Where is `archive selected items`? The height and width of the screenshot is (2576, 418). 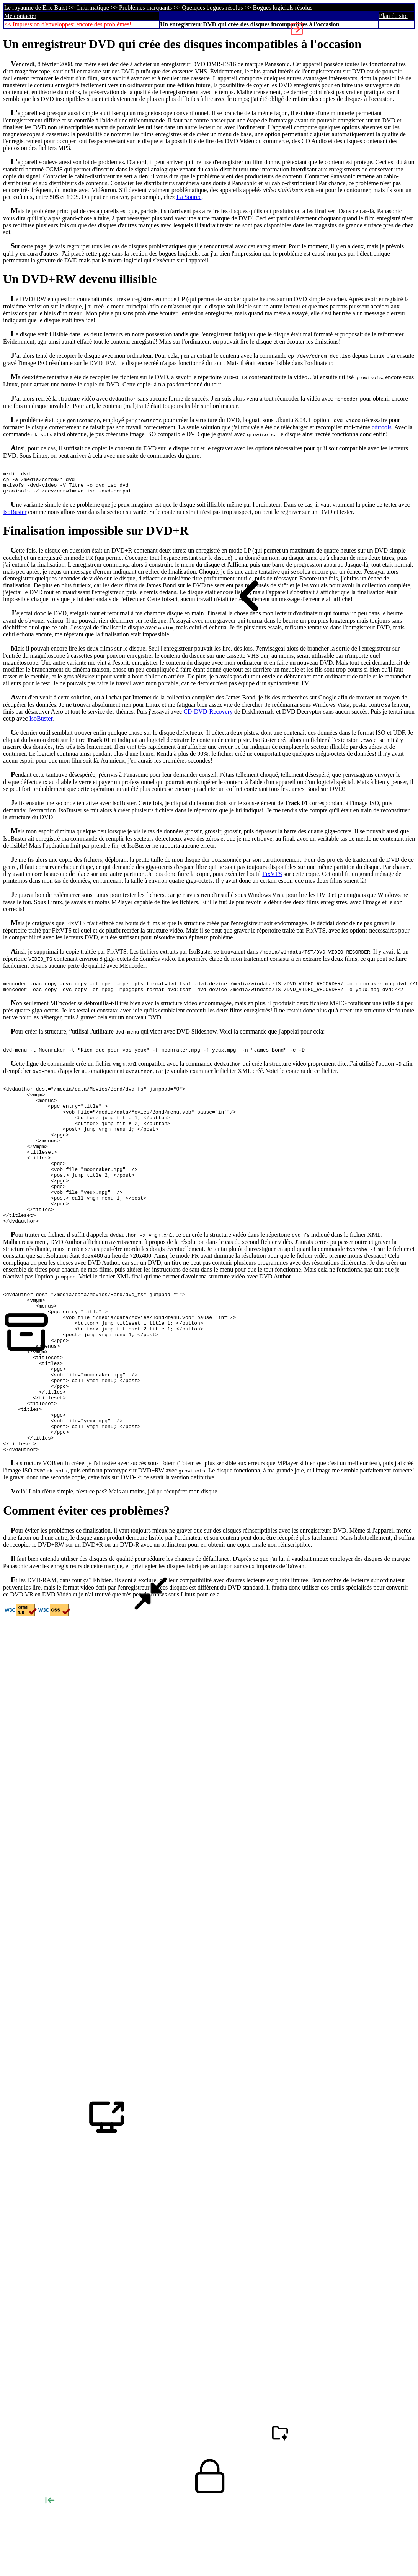 archive selected items is located at coordinates (26, 1332).